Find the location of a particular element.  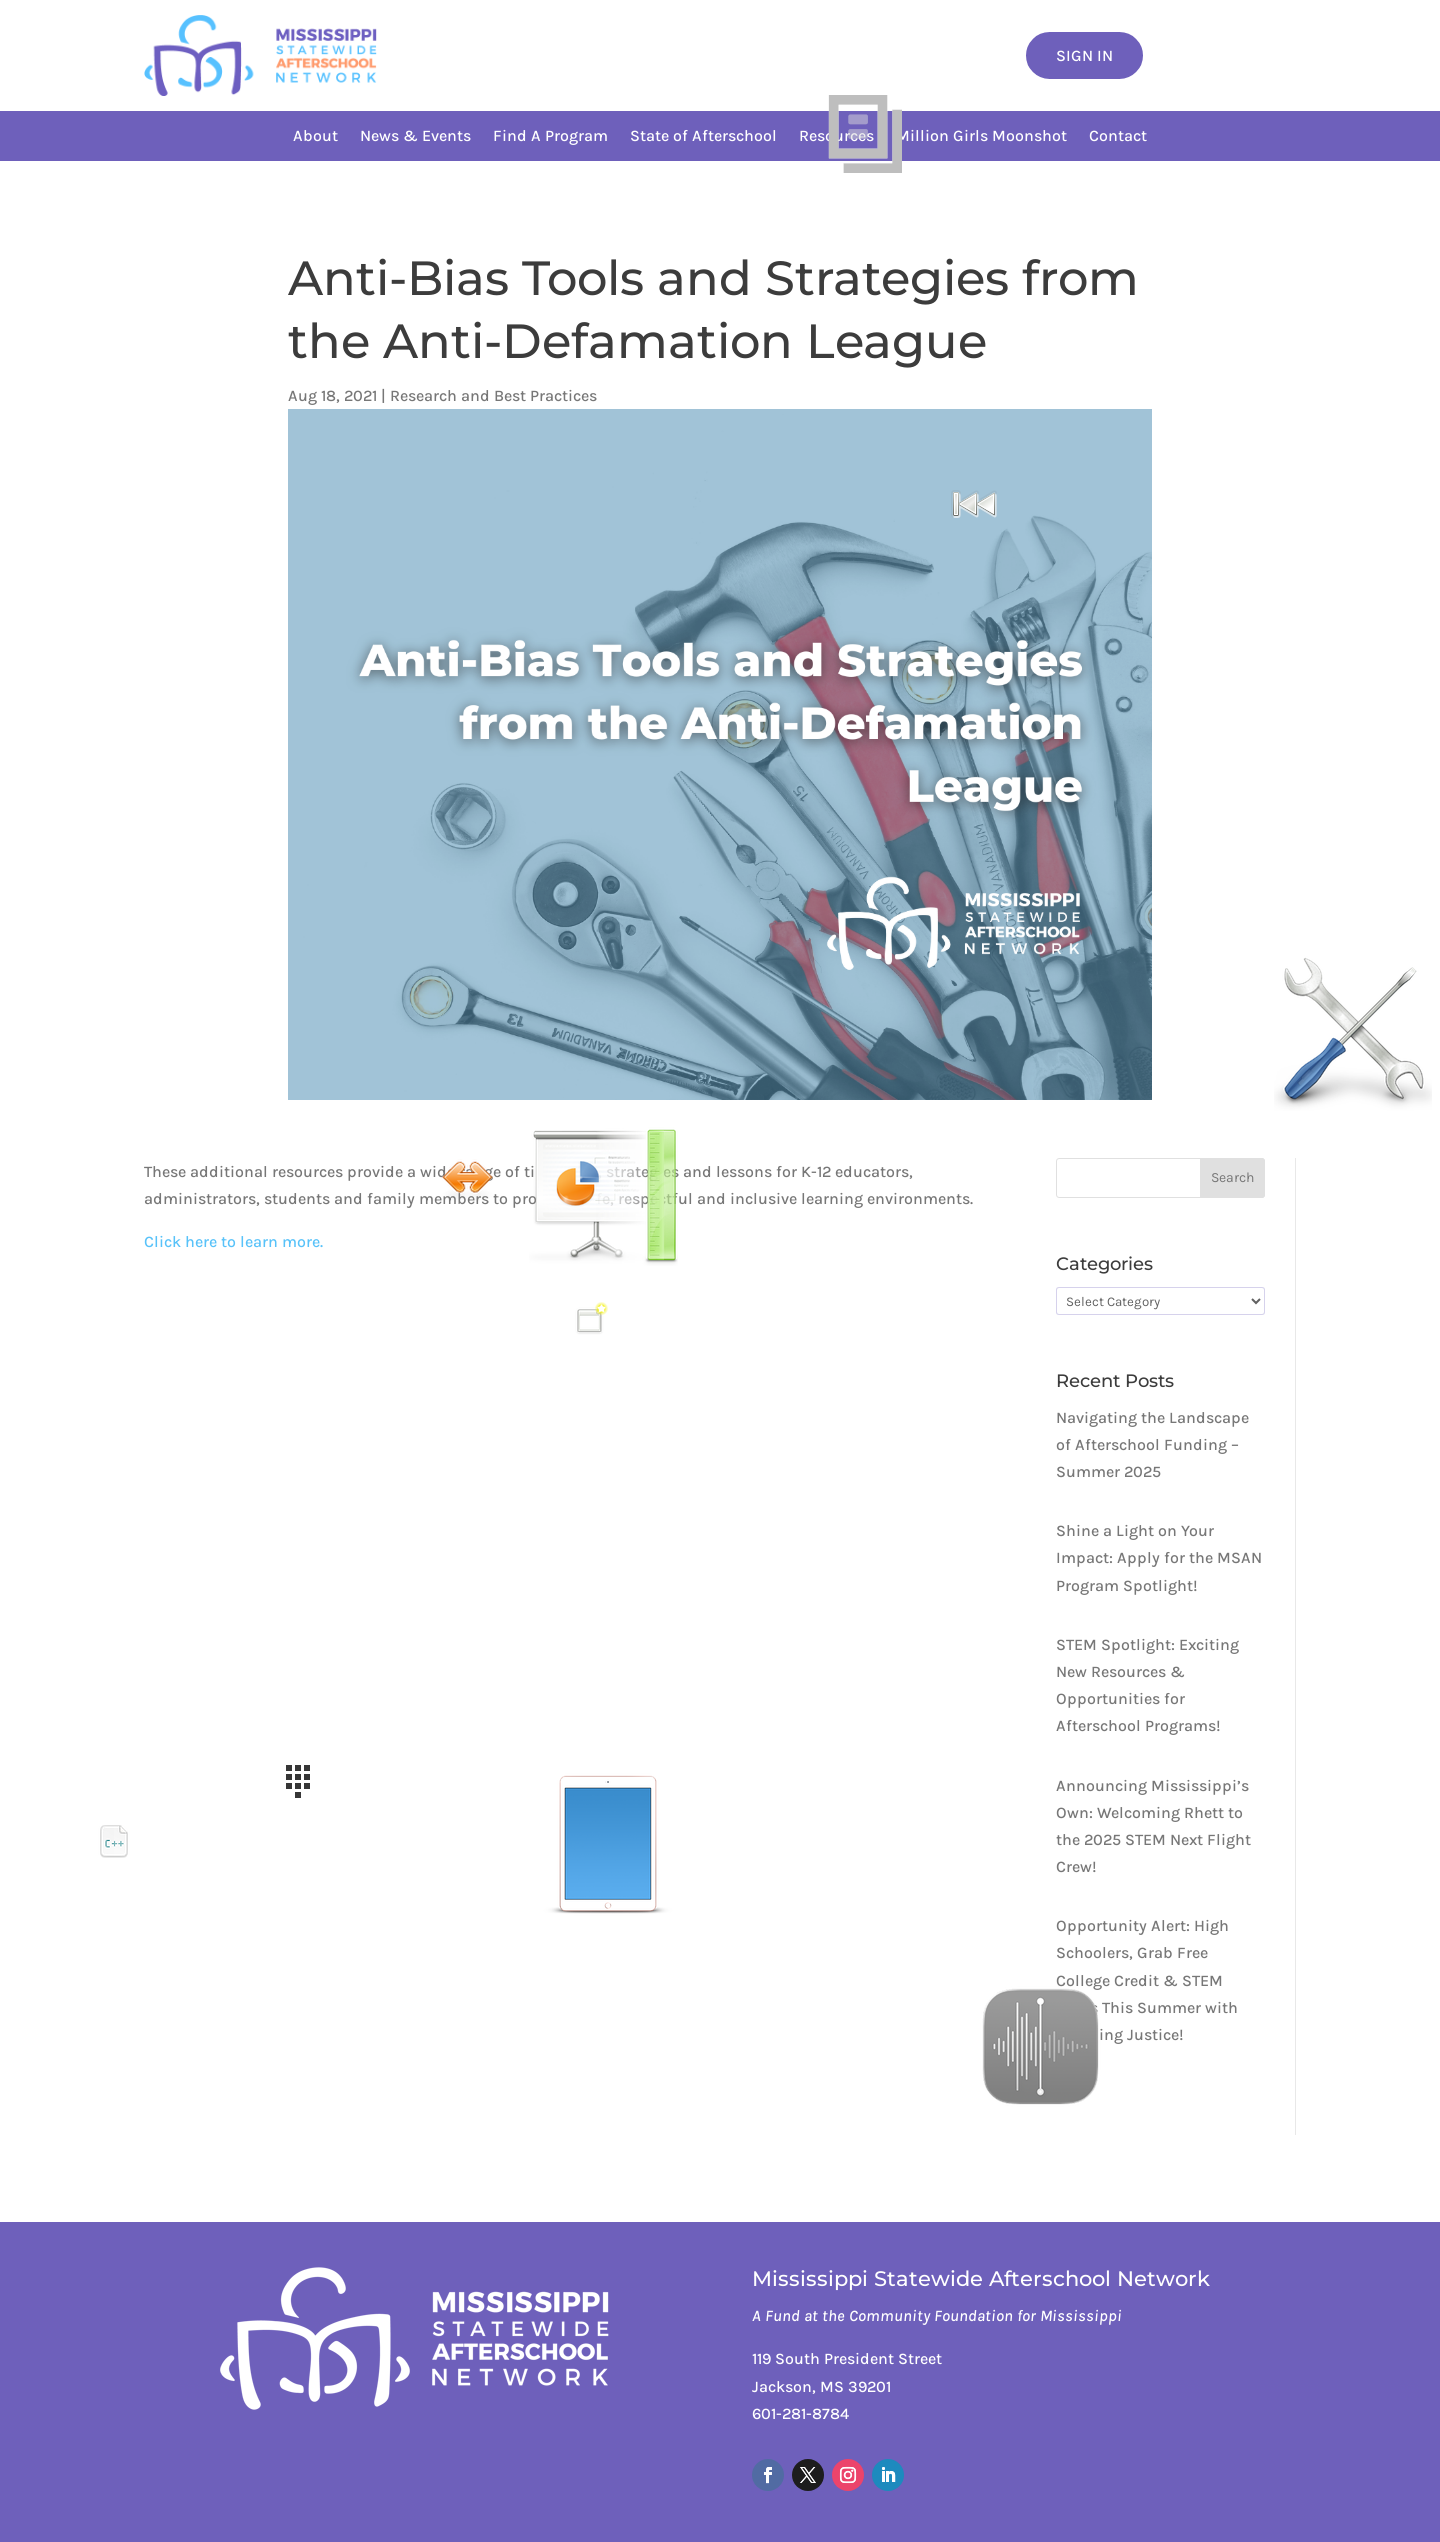

presentation template file type is located at coordinates (603, 1191).